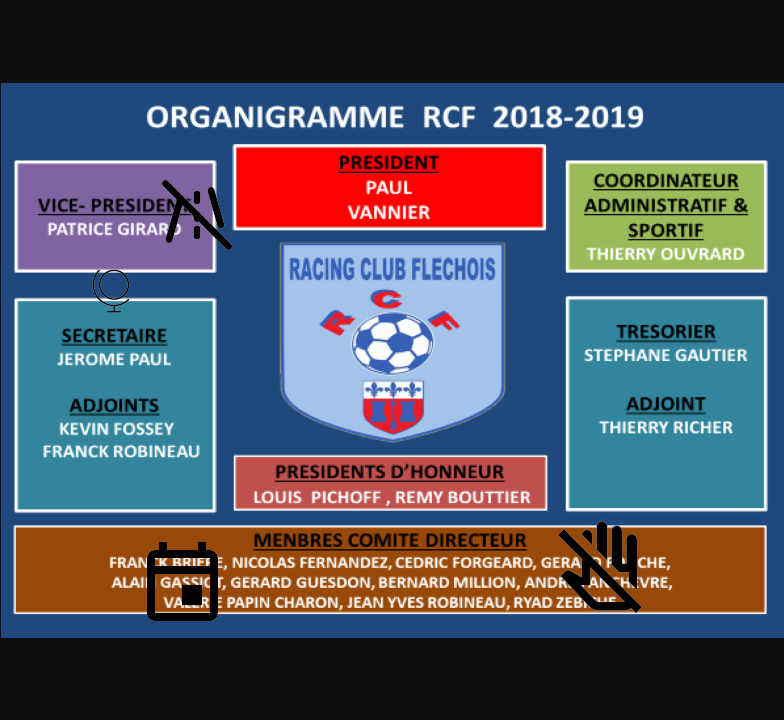  Describe the element at coordinates (182, 581) in the screenshot. I see `view calendar or scheduled events` at that location.